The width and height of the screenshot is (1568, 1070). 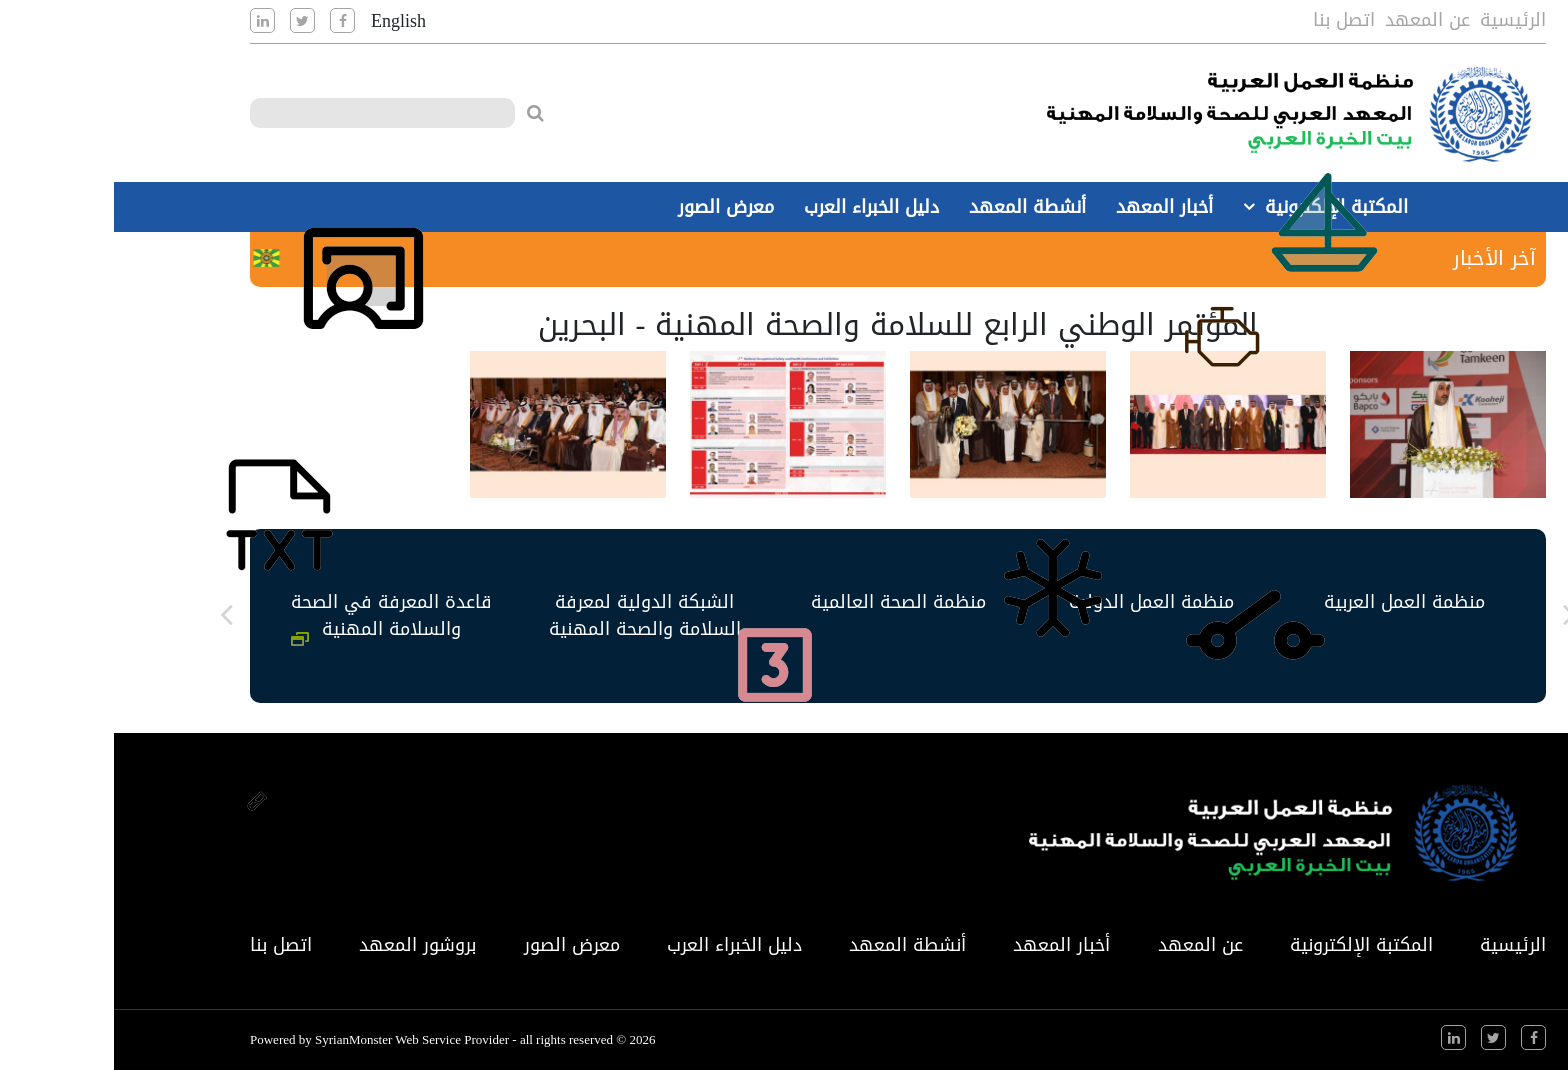 I want to click on access lab or test results, so click(x=257, y=801).